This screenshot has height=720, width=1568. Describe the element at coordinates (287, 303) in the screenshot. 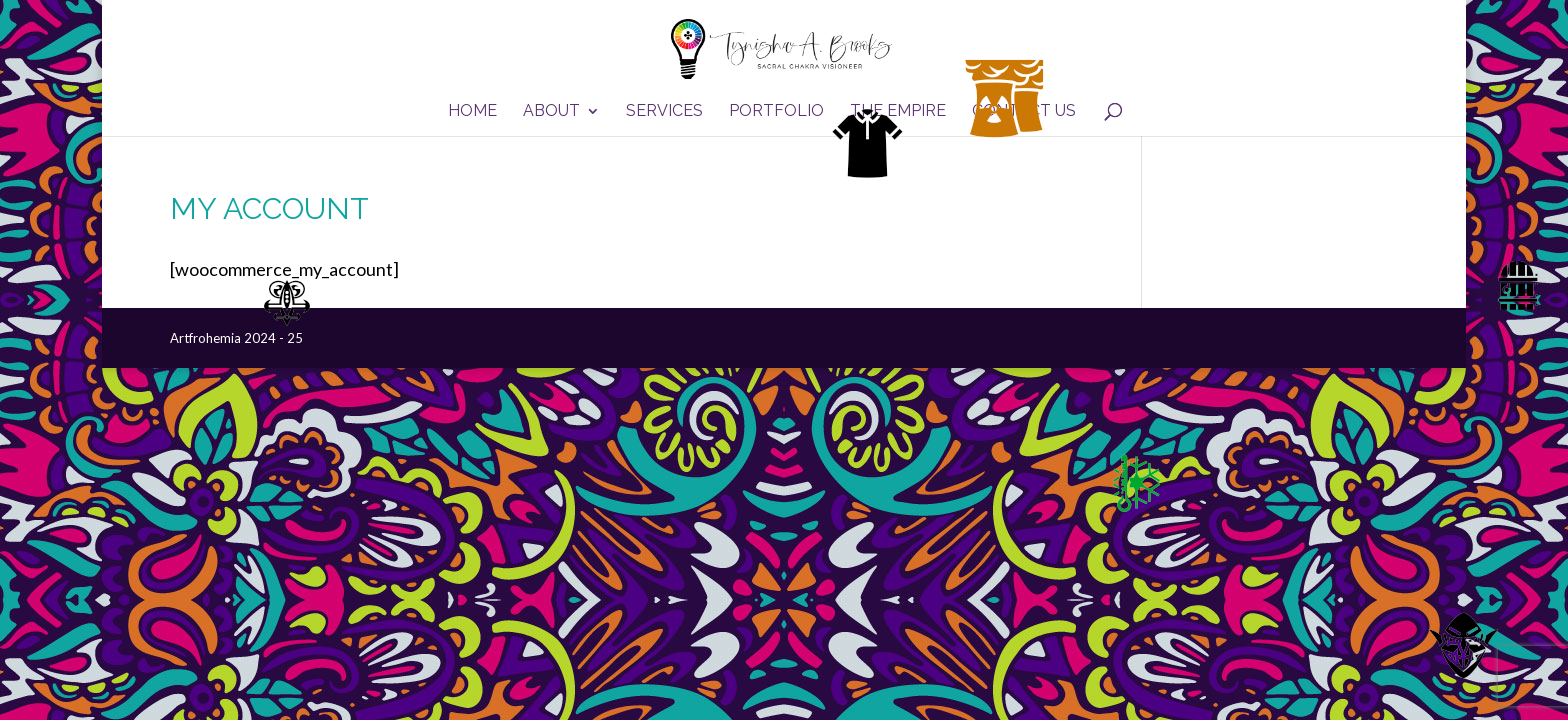

I see `decorative tribal or abstract emblem` at that location.